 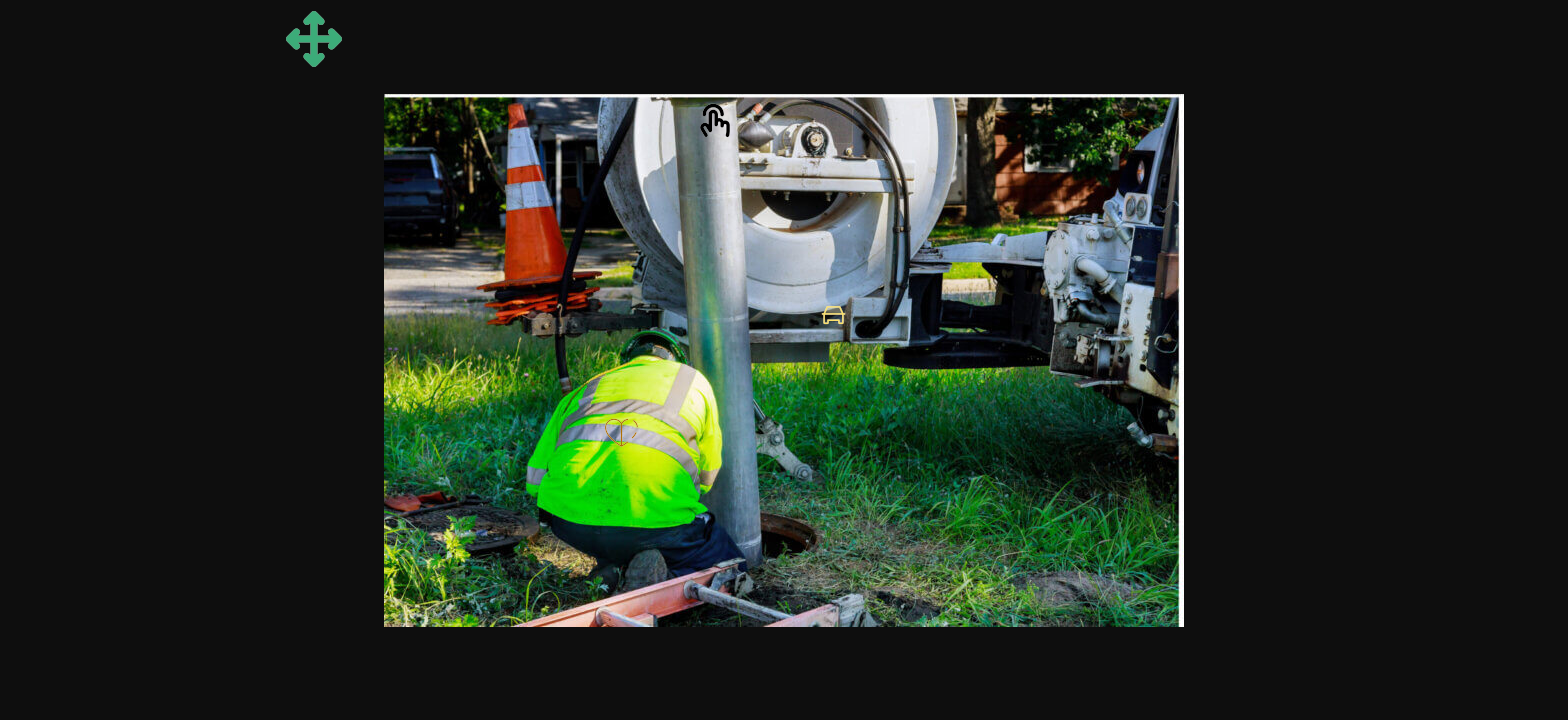 I want to click on tap to interact with this element, so click(x=715, y=121).